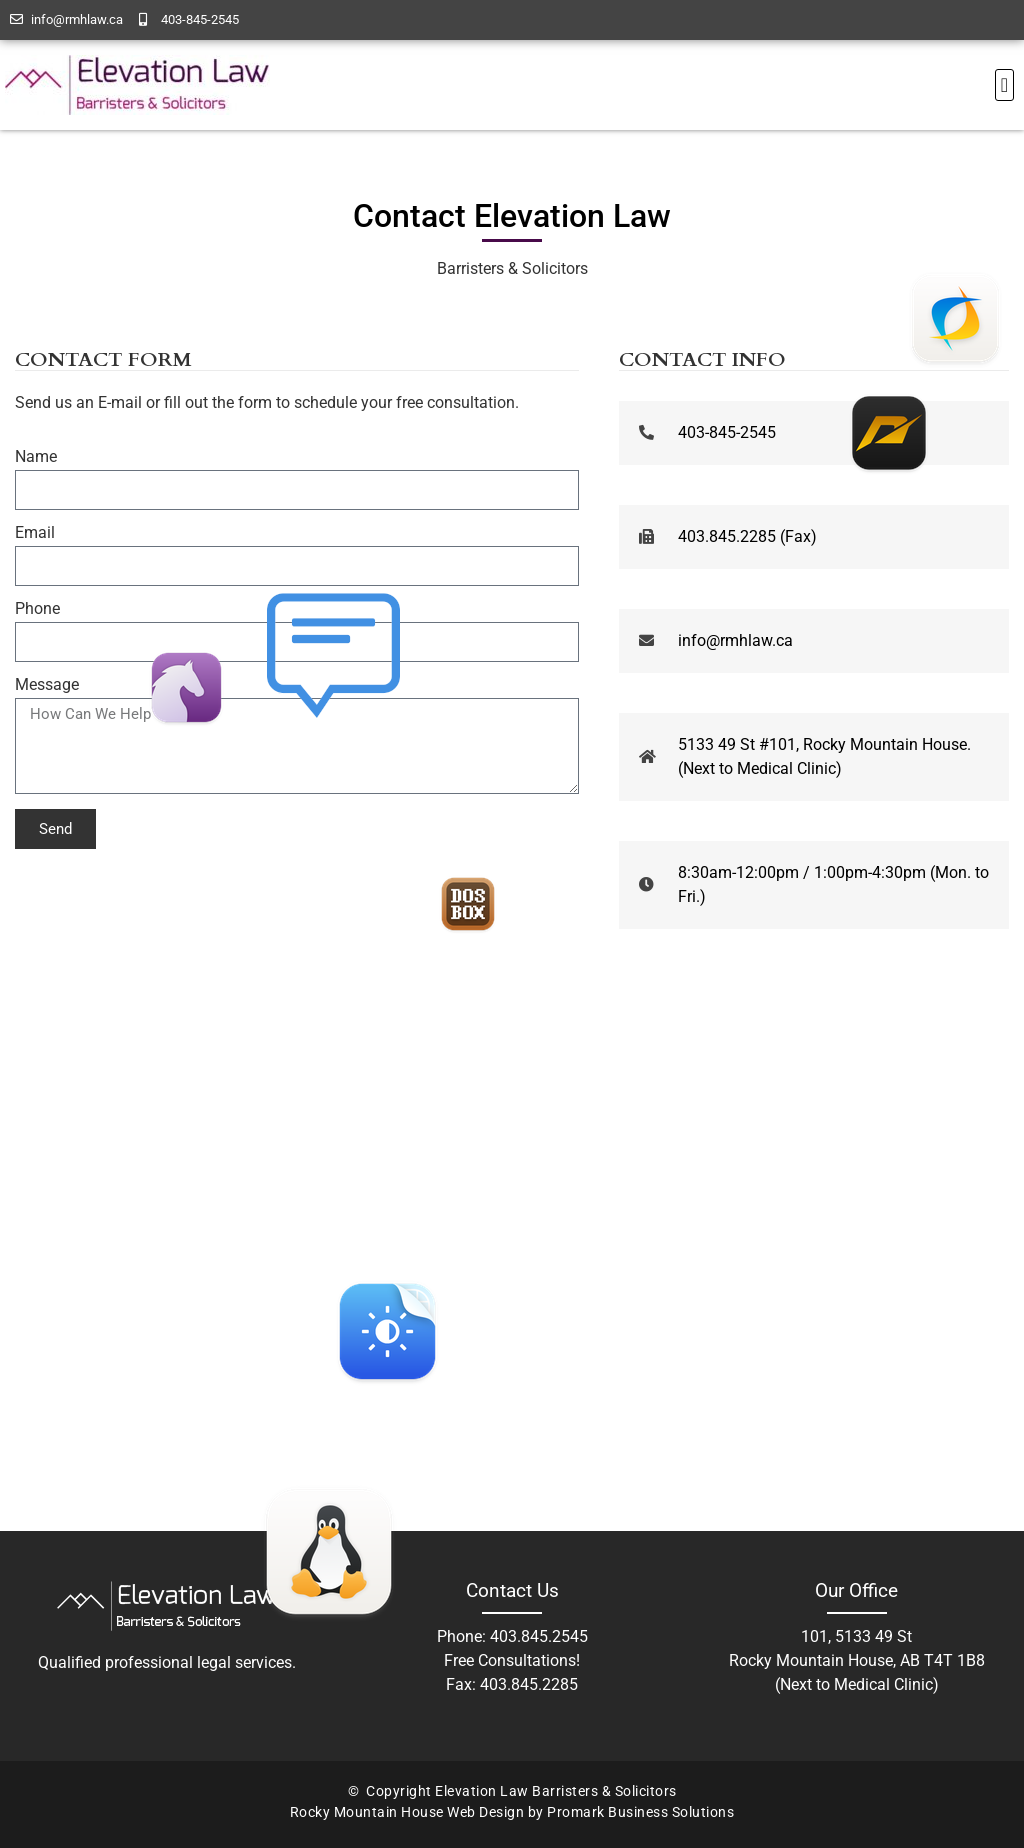  Describe the element at coordinates (329, 1552) in the screenshot. I see `open linux system preferences` at that location.